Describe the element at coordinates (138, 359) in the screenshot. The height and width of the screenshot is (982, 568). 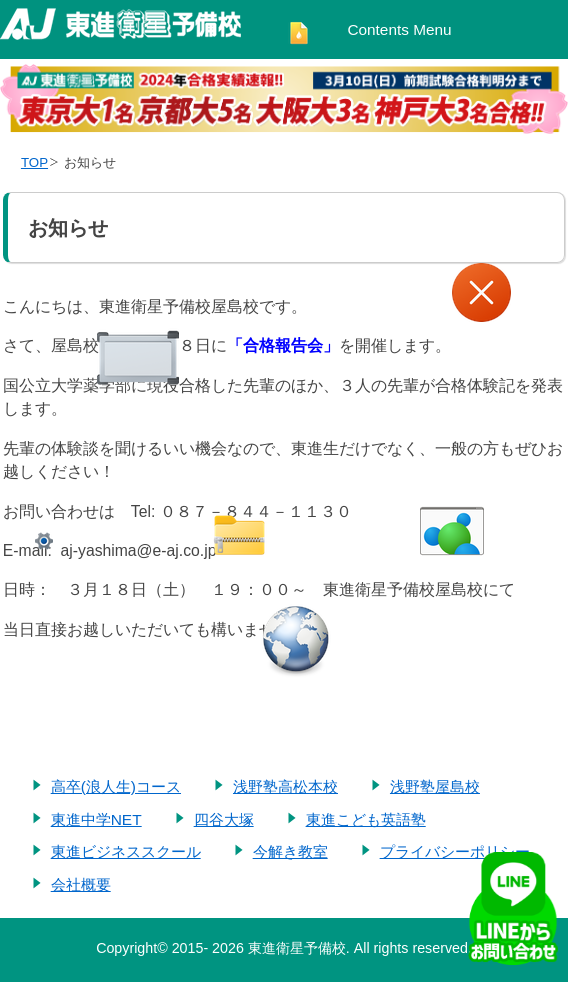
I see `access device settings` at that location.